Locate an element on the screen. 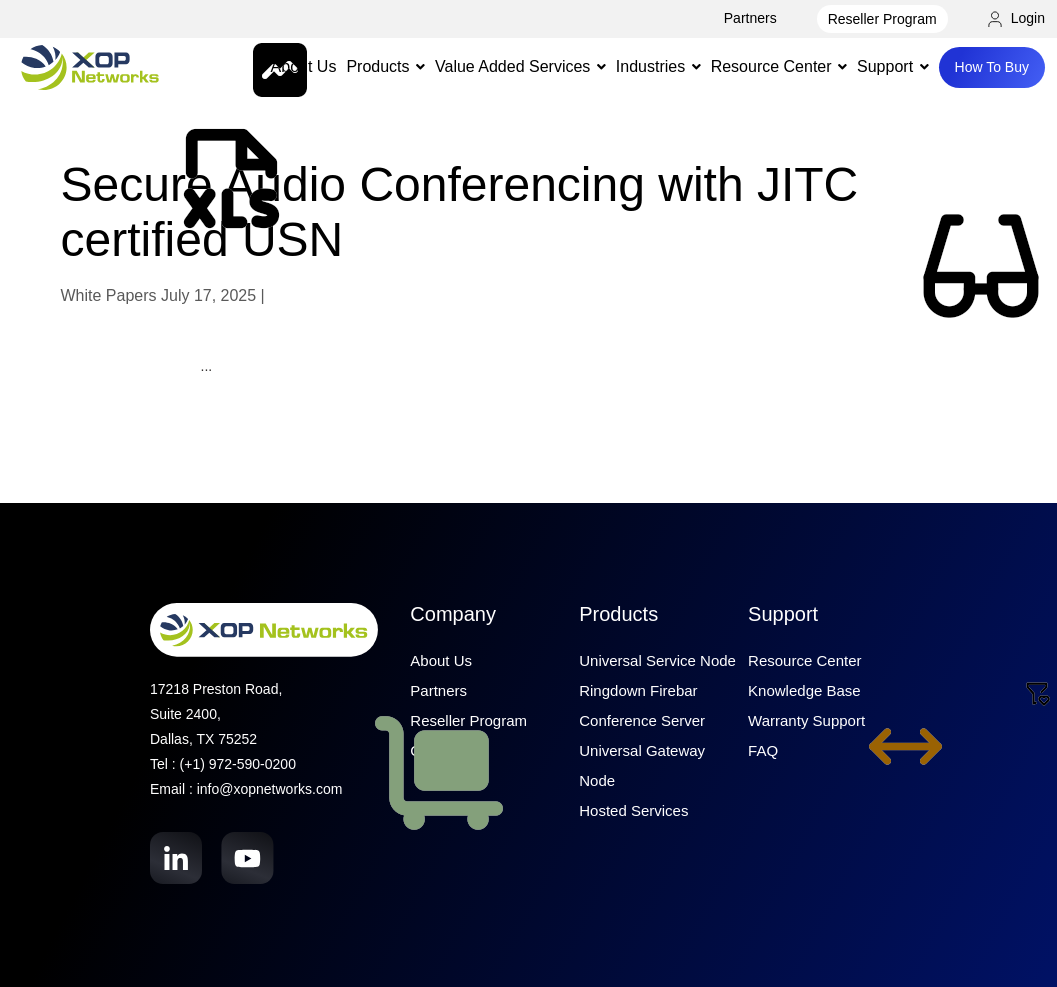  resize element horizontally is located at coordinates (905, 746).